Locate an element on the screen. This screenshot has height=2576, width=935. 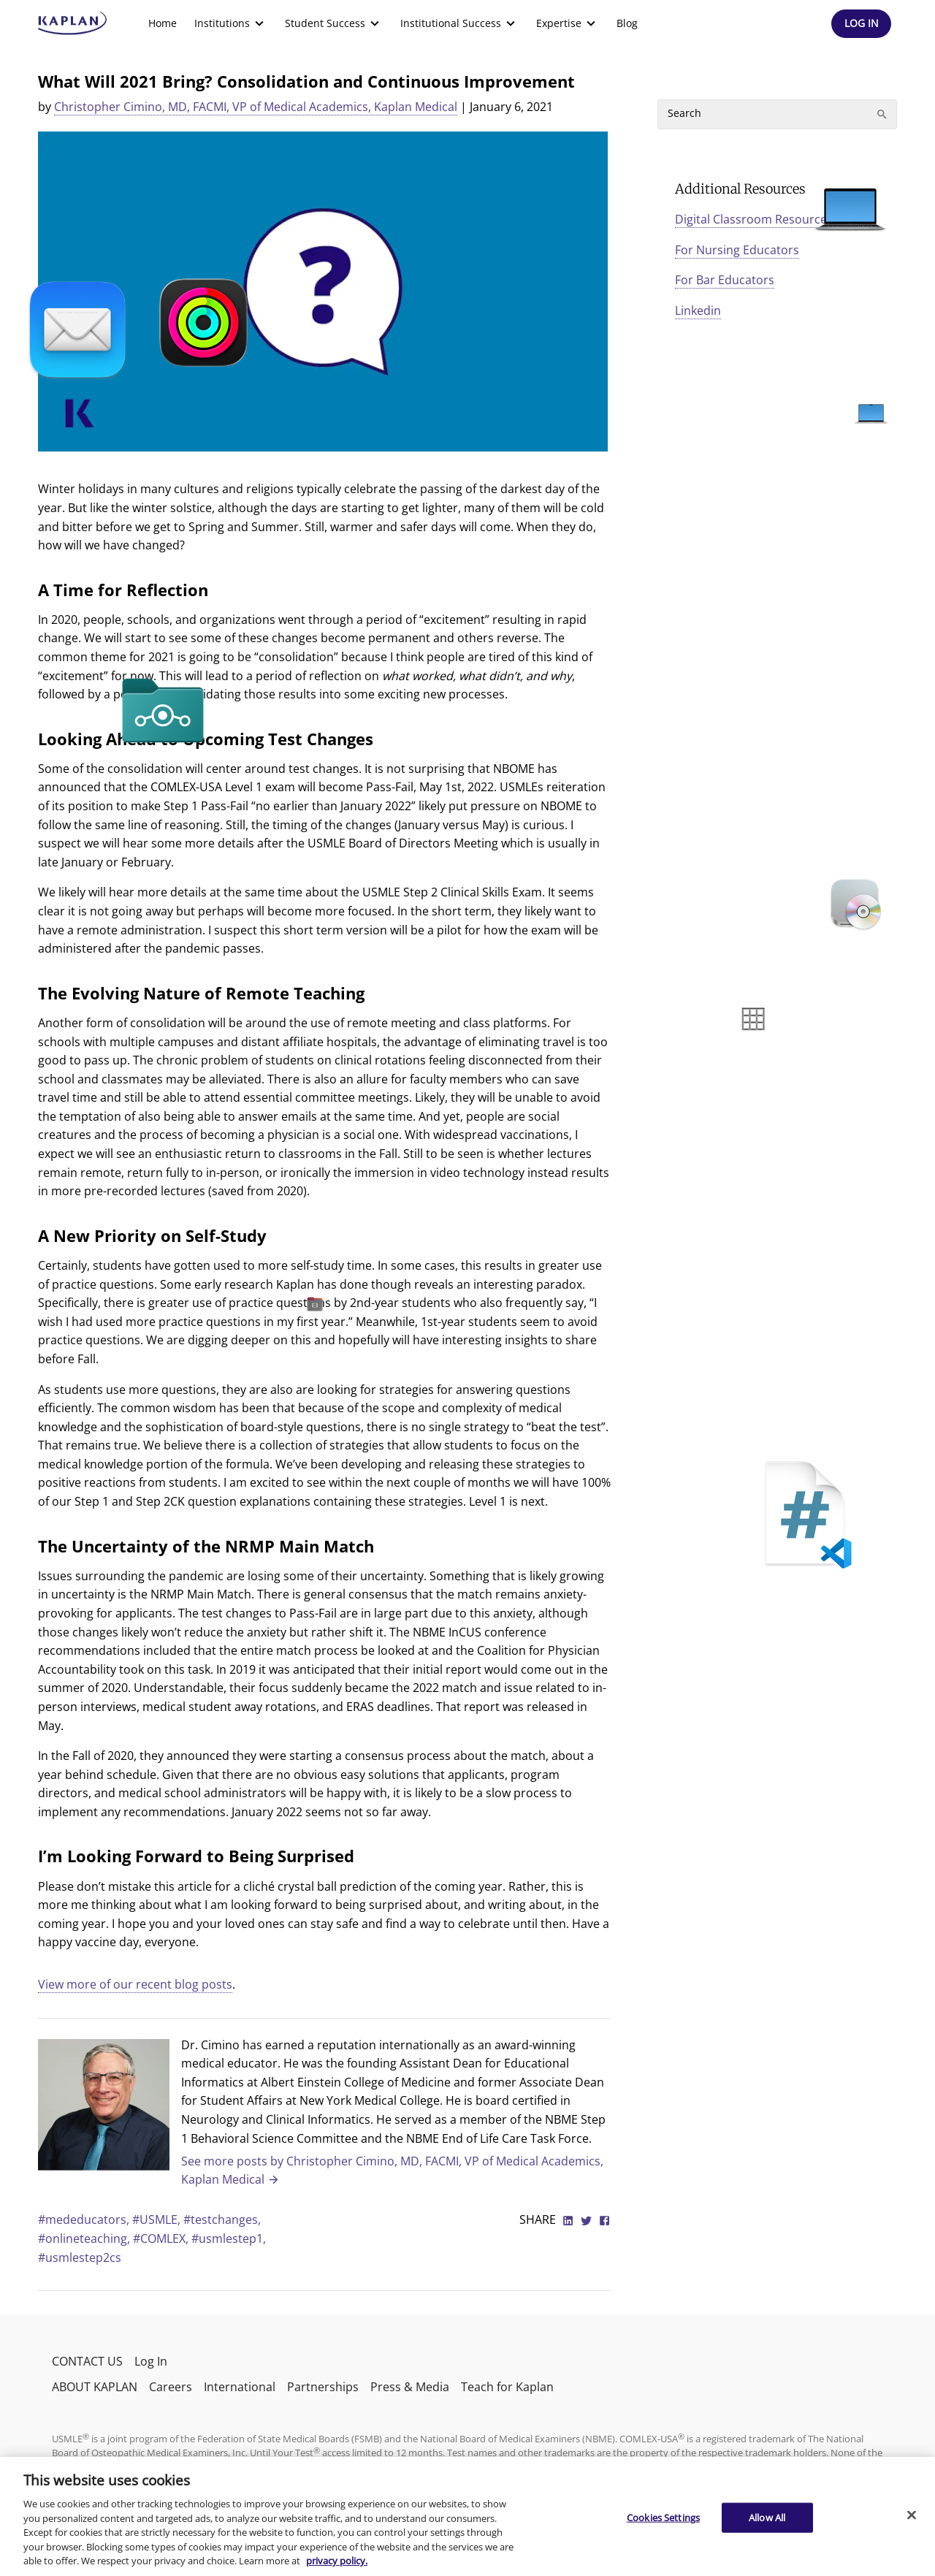
switch to grid view layout is located at coordinates (752, 1020).